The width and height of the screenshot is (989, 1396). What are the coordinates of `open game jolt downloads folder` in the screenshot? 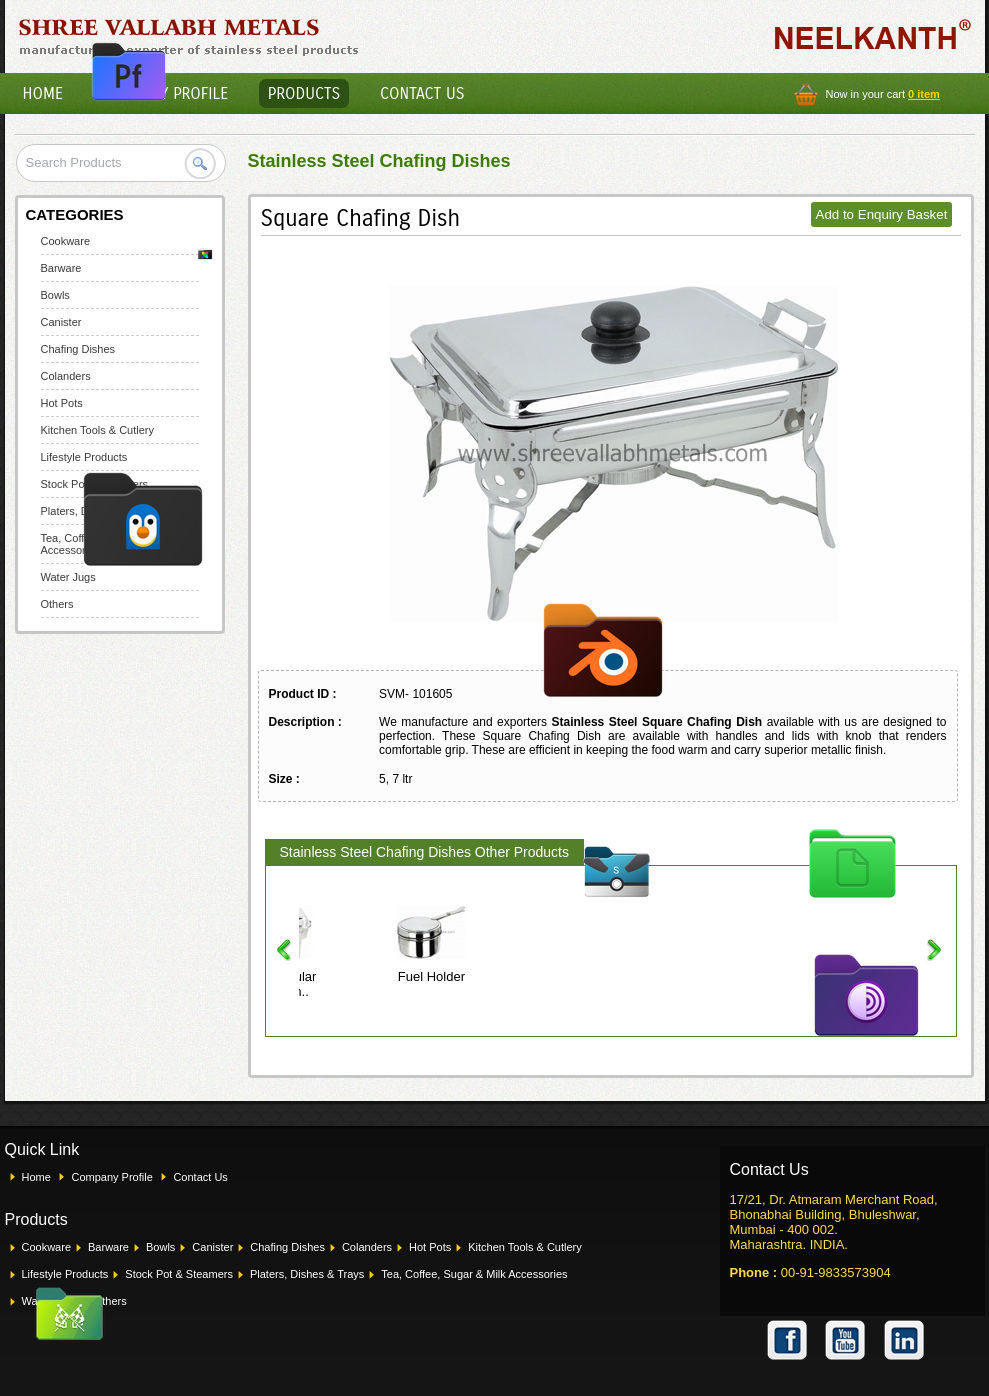 It's located at (69, 1315).